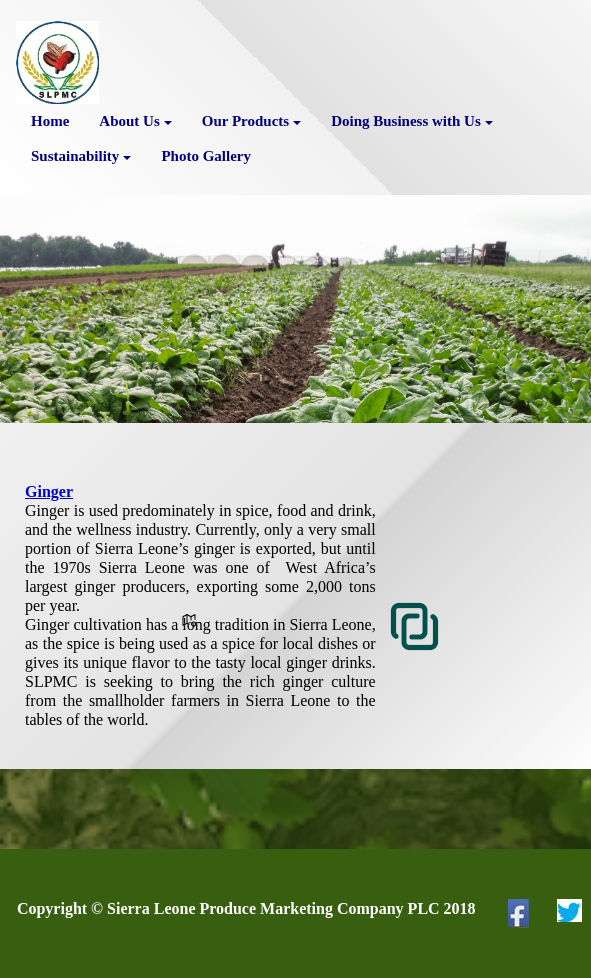 Image resolution: width=591 pixels, height=978 pixels. What do you see at coordinates (189, 620) in the screenshot?
I see `view location on map` at bounding box center [189, 620].